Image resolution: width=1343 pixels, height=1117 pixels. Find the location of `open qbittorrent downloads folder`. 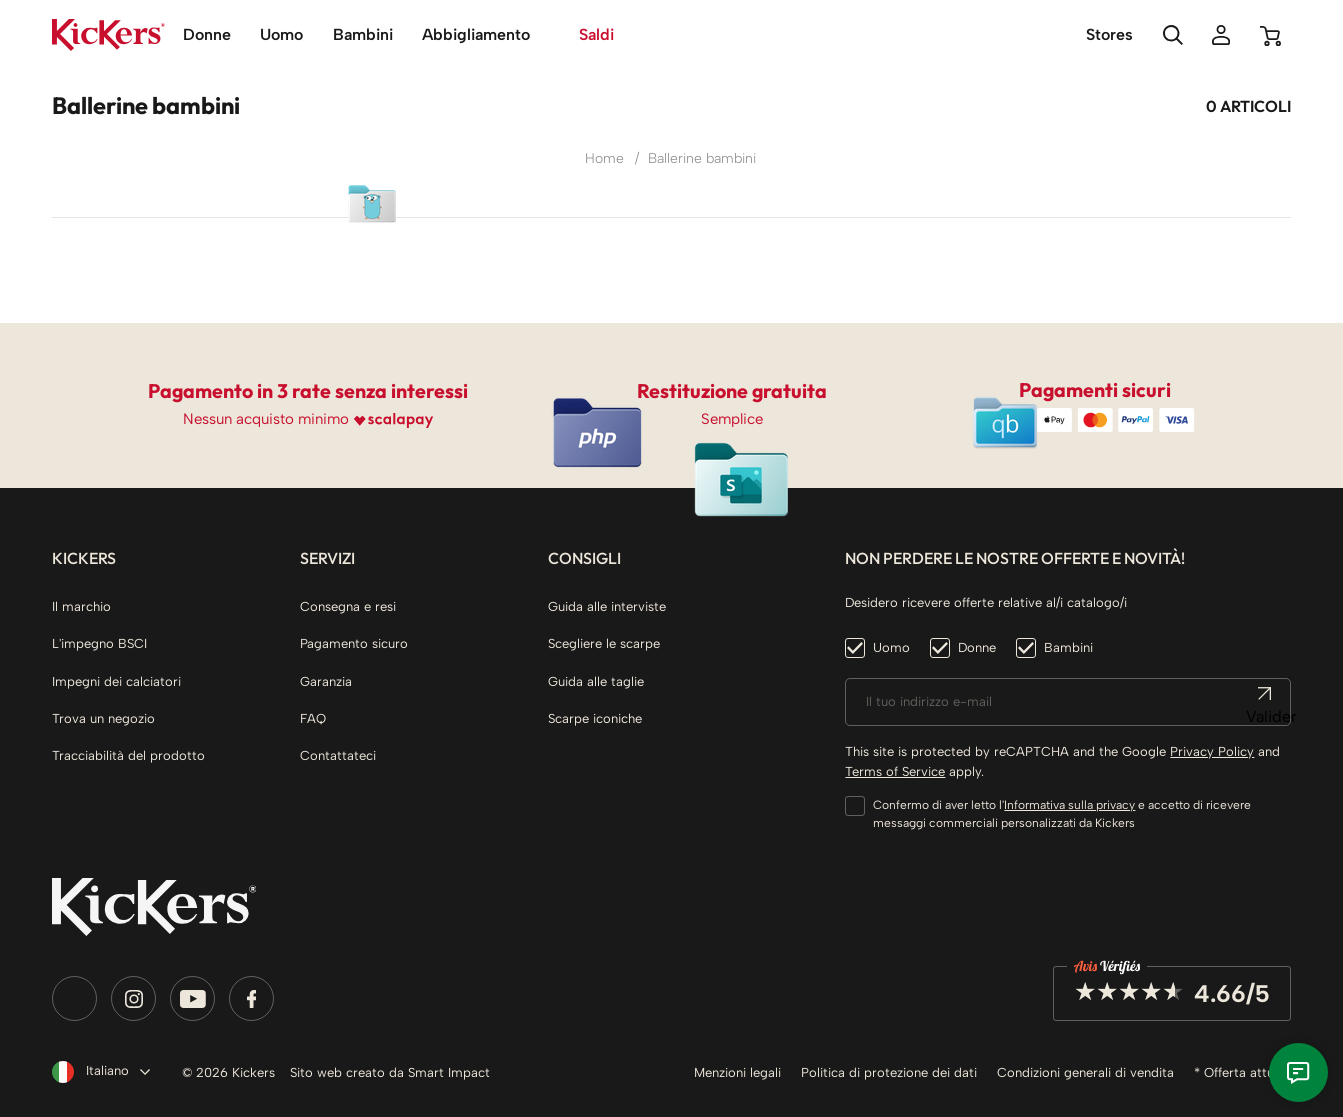

open qbittorrent downloads folder is located at coordinates (1005, 424).